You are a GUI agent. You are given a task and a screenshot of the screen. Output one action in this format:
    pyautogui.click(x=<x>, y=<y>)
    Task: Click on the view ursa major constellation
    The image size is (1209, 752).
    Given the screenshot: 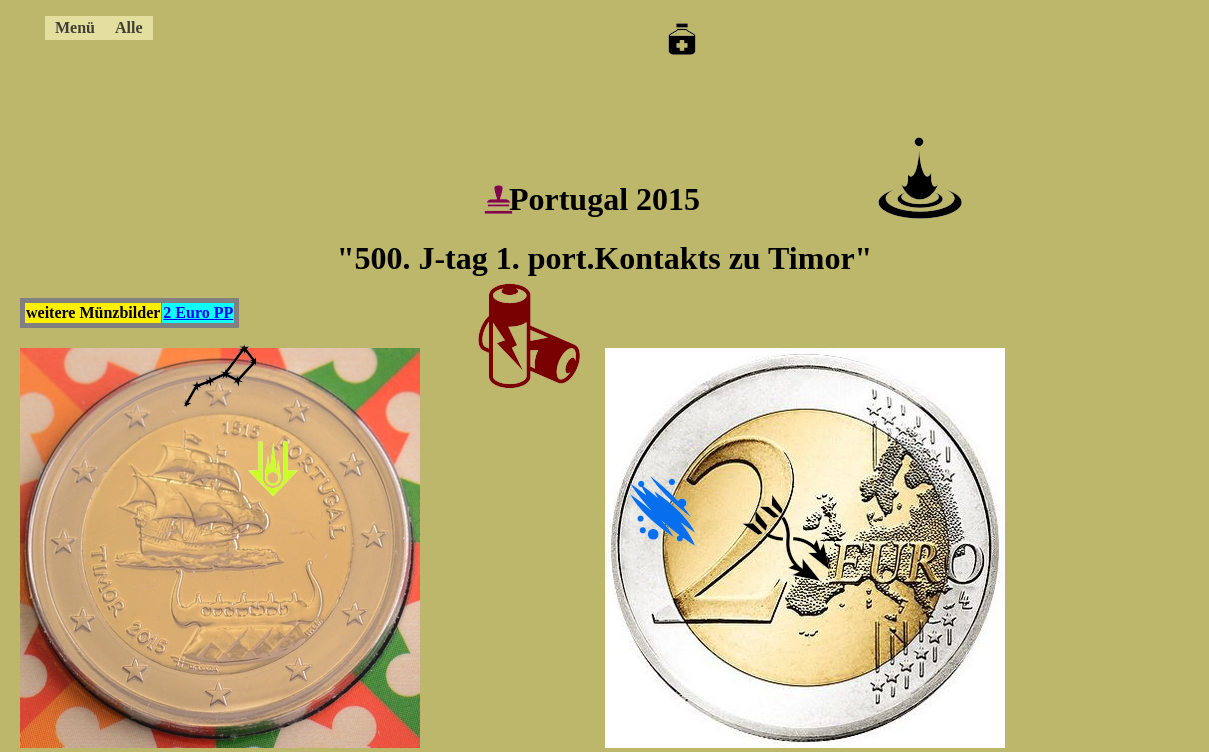 What is the action you would take?
    pyautogui.click(x=220, y=376)
    